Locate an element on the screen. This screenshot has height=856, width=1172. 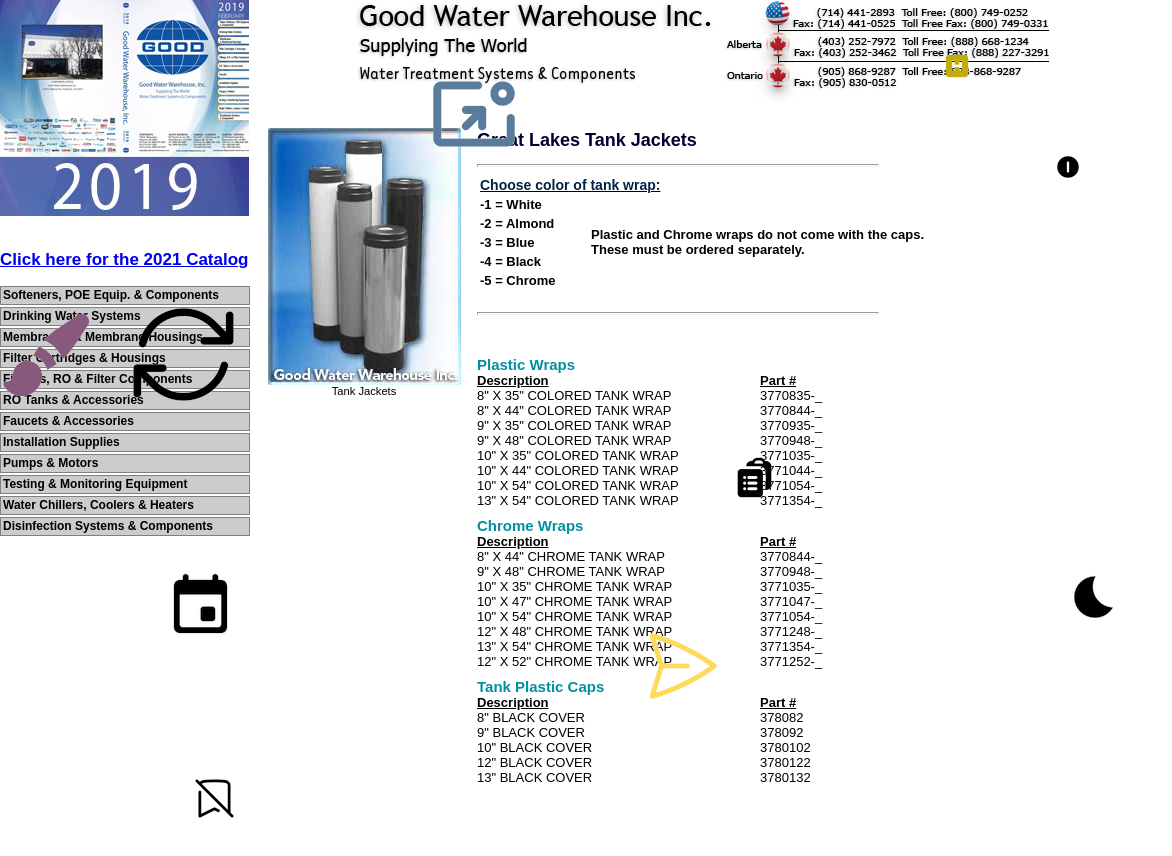
remove from bookmarks is located at coordinates (214, 798).